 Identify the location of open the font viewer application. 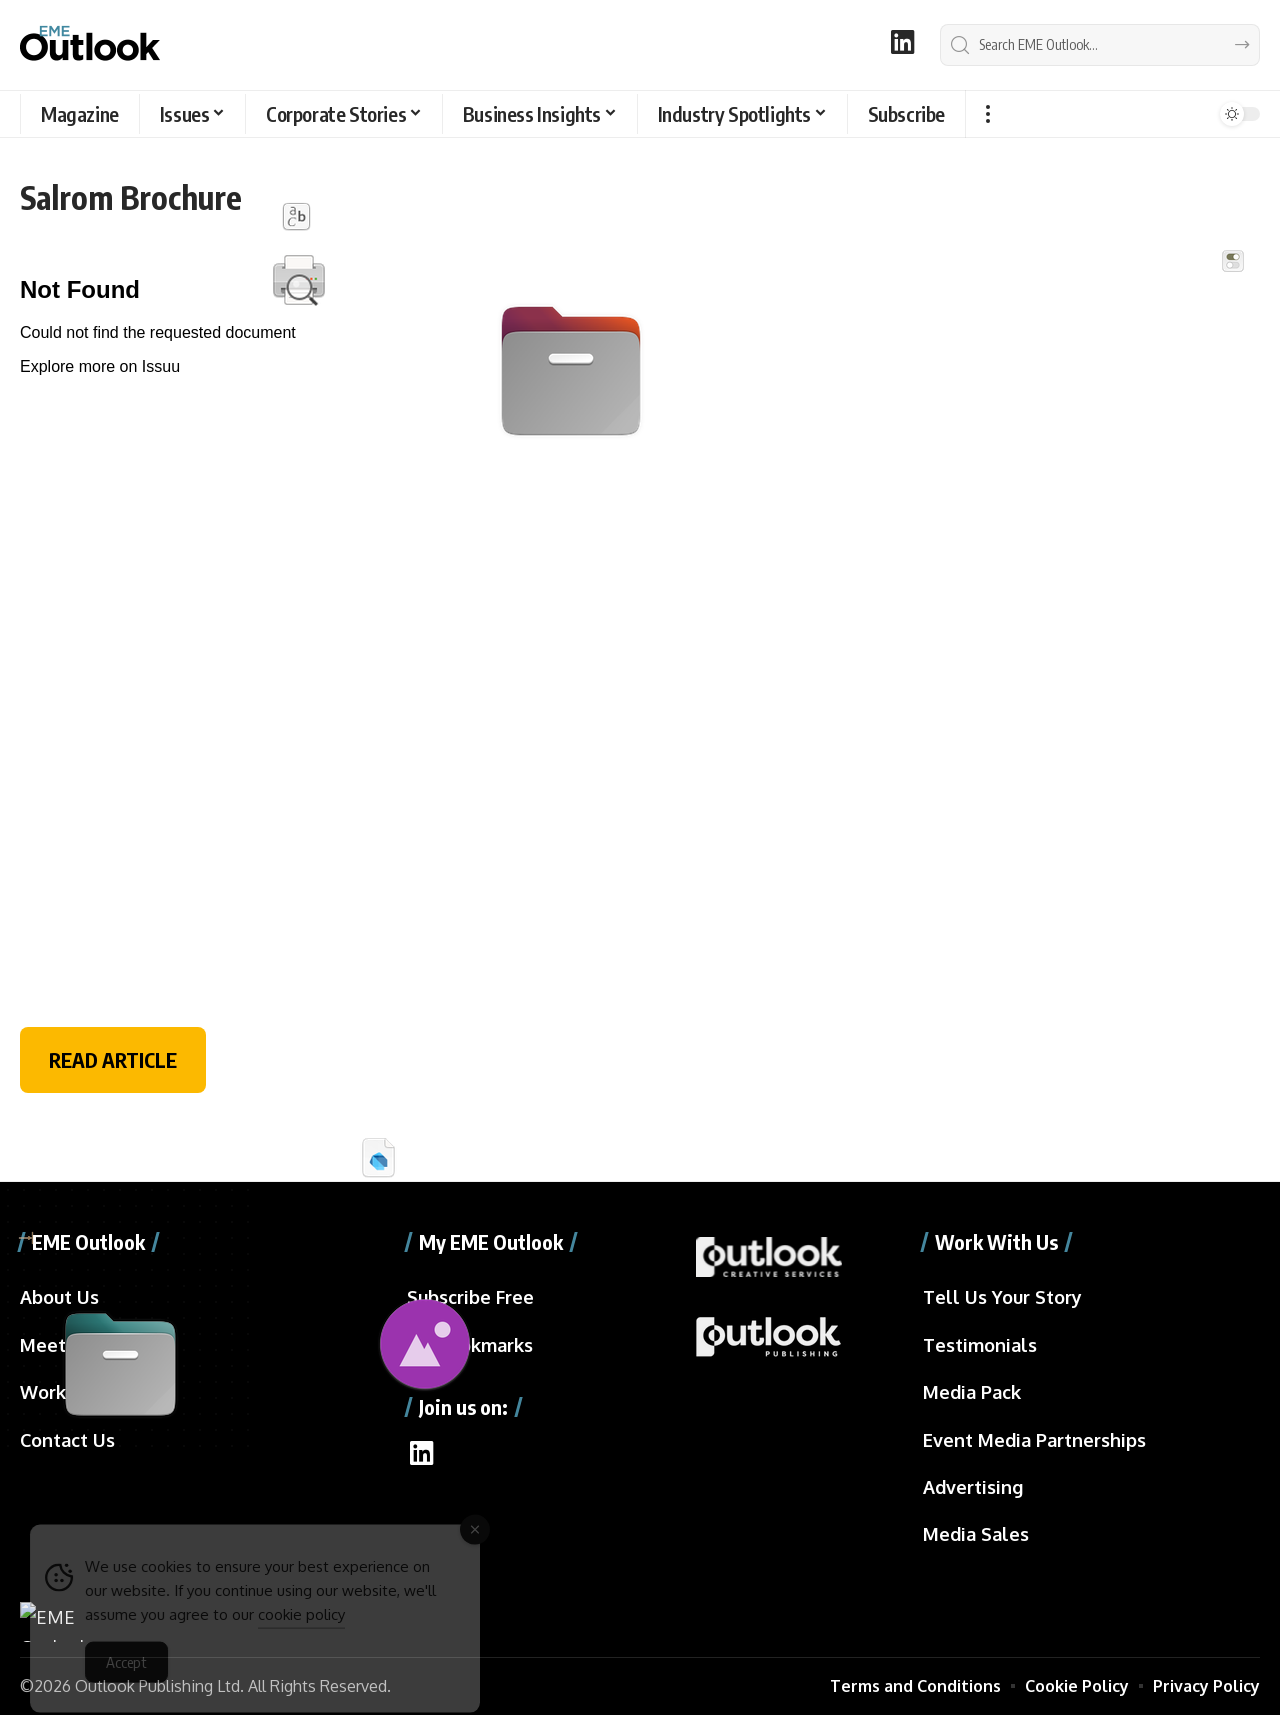
(296, 216).